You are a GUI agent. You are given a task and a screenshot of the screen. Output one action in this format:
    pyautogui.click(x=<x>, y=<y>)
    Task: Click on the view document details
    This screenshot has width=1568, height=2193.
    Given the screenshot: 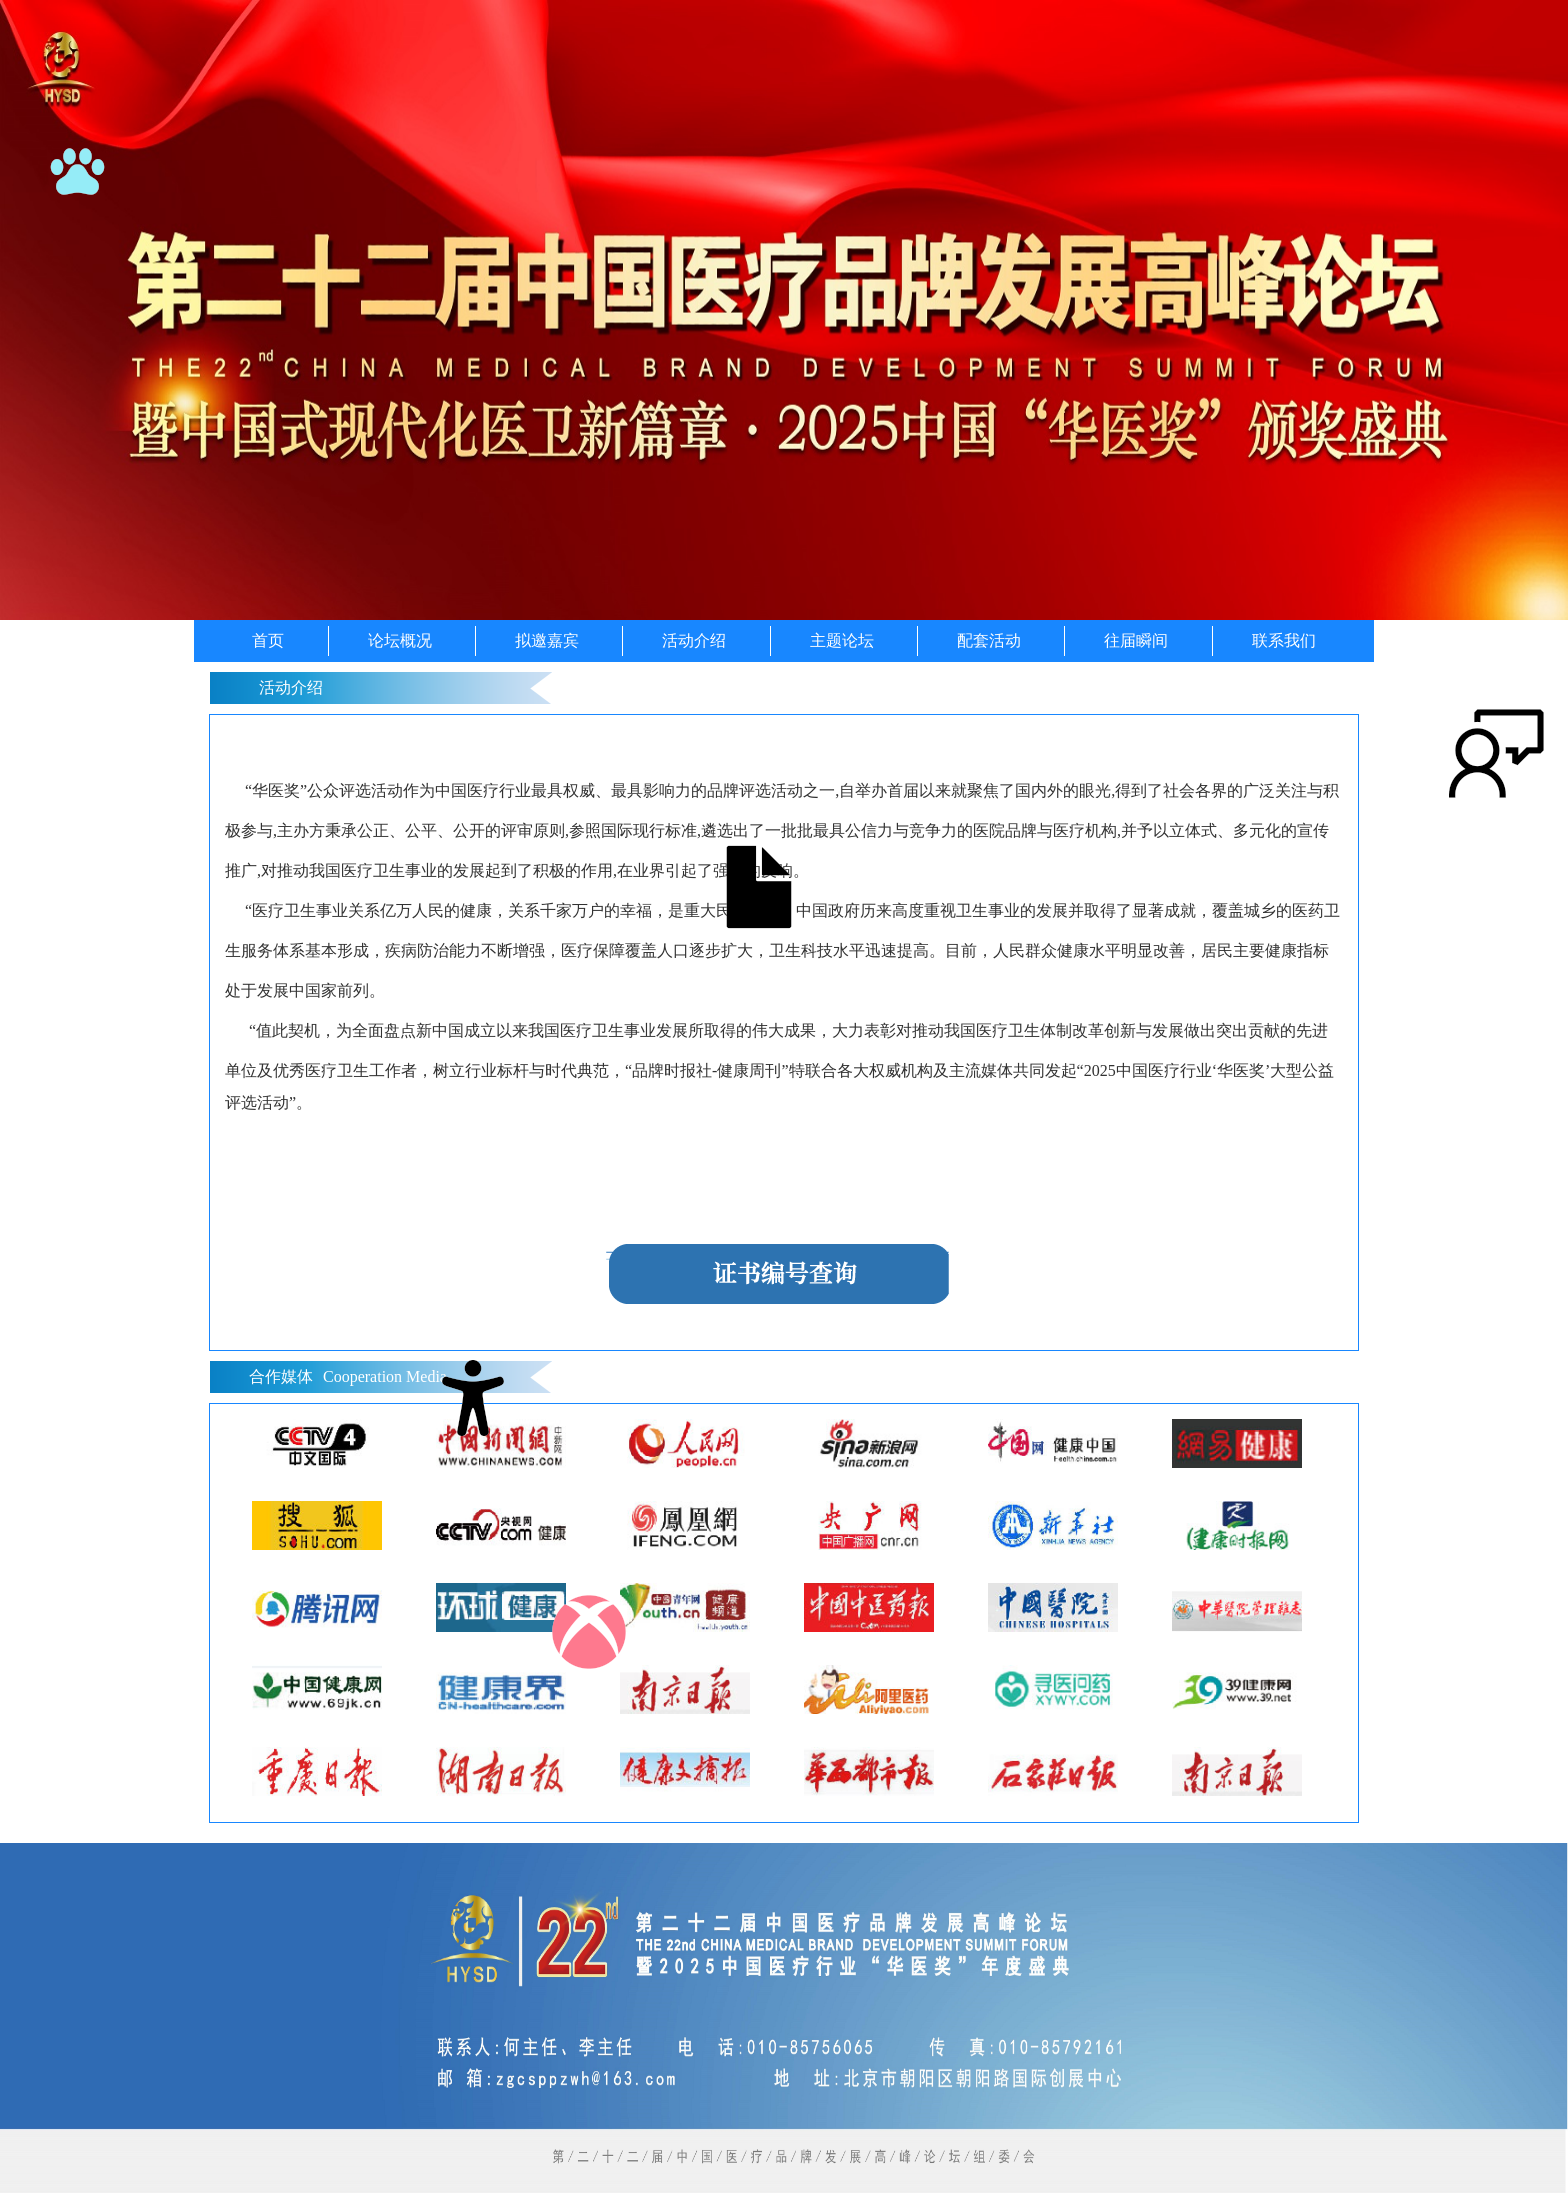 What is the action you would take?
    pyautogui.click(x=759, y=887)
    